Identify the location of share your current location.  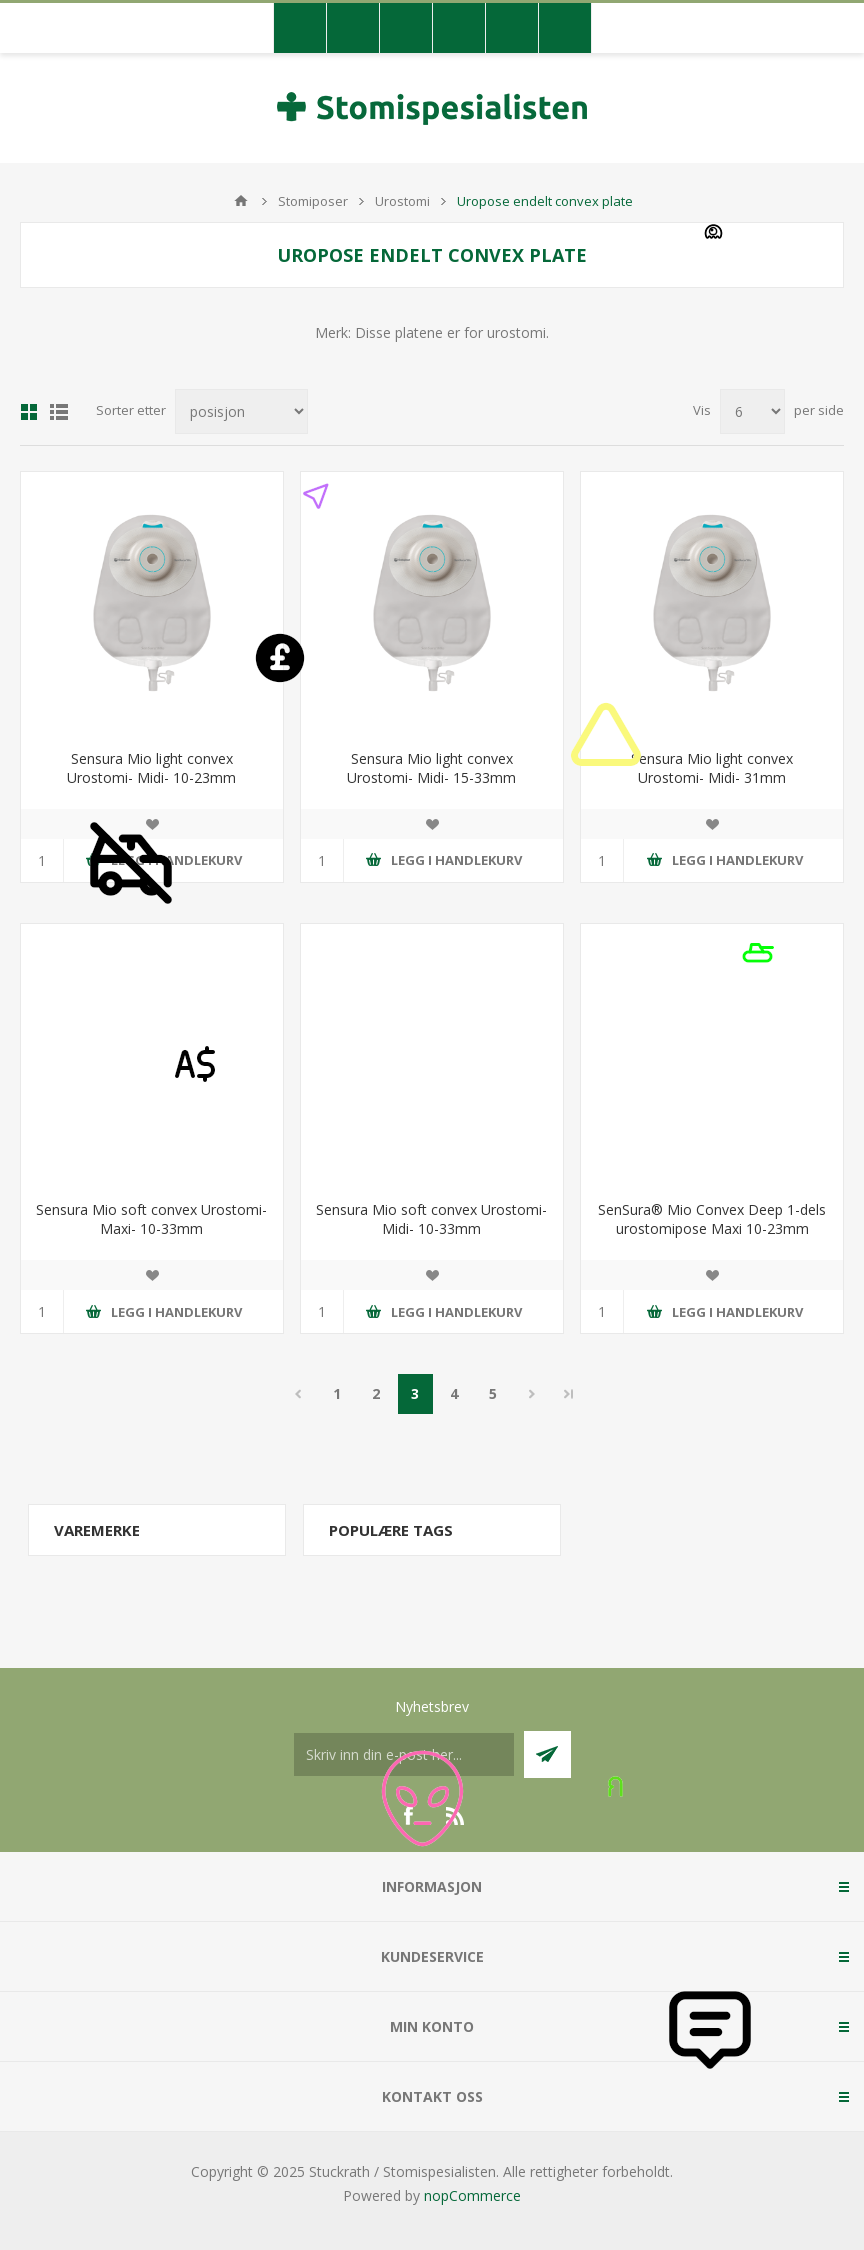
(316, 496).